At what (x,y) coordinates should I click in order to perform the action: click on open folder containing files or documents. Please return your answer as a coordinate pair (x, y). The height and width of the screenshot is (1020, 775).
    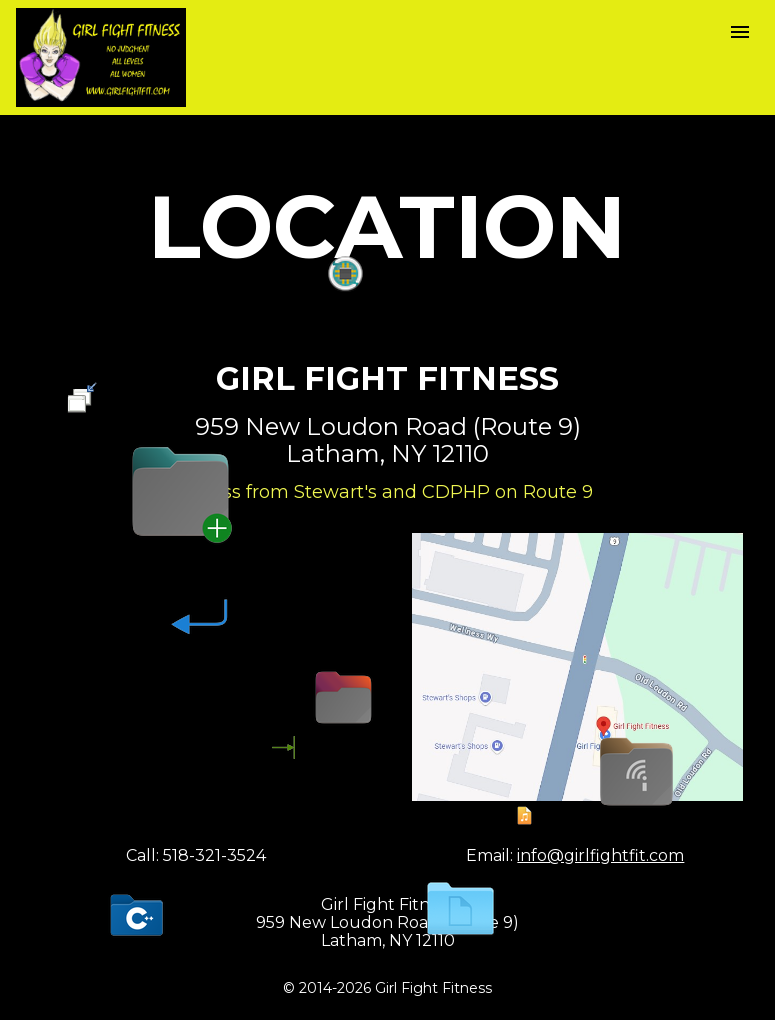
    Looking at the image, I should click on (343, 697).